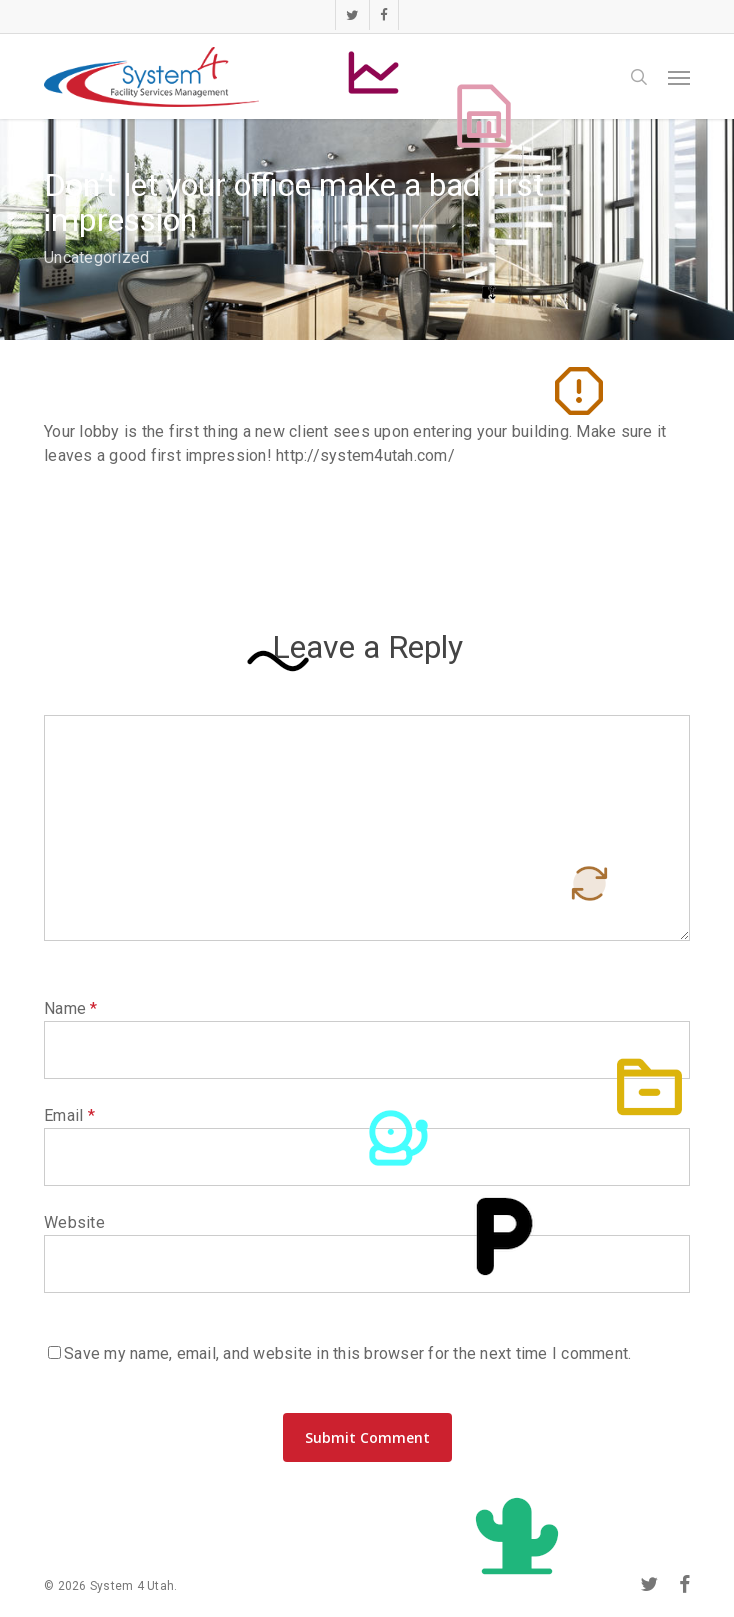 The image size is (734, 1617). I want to click on school bell or class alarm notification, so click(397, 1138).